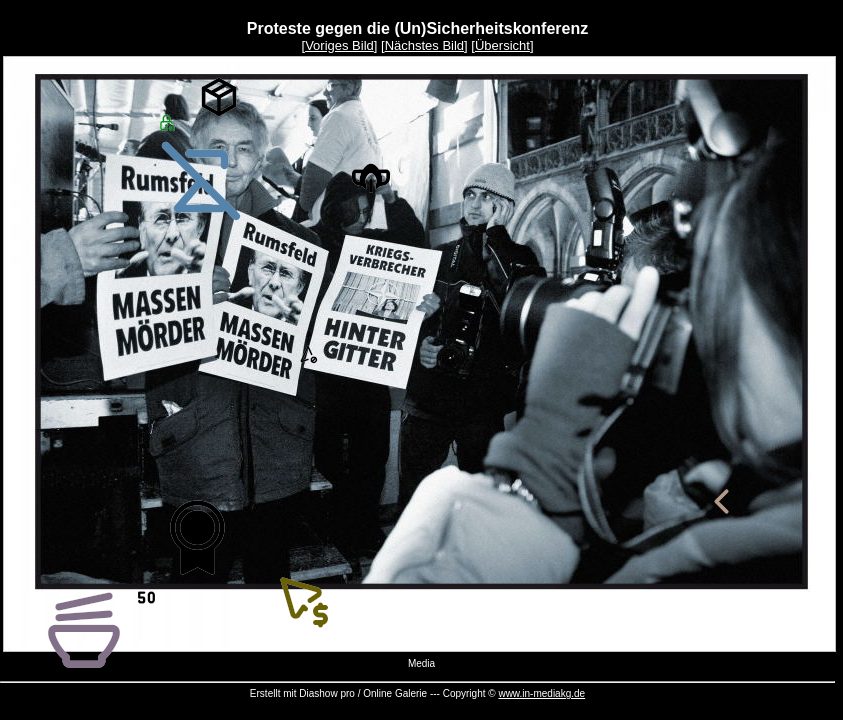 This screenshot has width=843, height=720. I want to click on disable automatic sum calculation, so click(201, 181).